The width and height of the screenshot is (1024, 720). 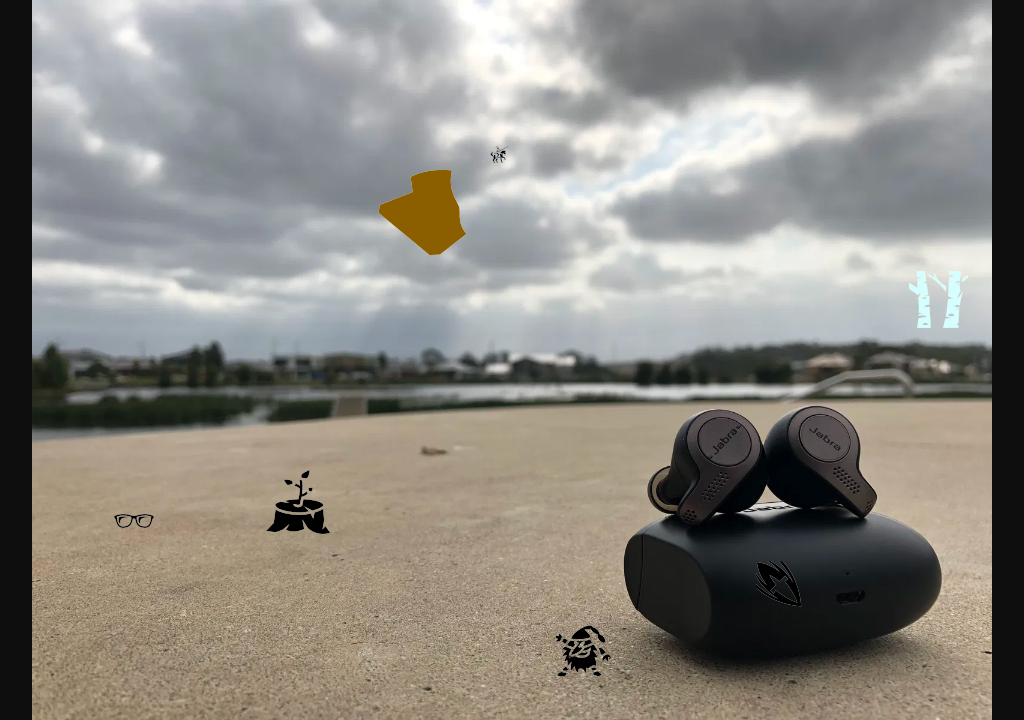 I want to click on toggle cool or casual style for avatar, so click(x=134, y=521).